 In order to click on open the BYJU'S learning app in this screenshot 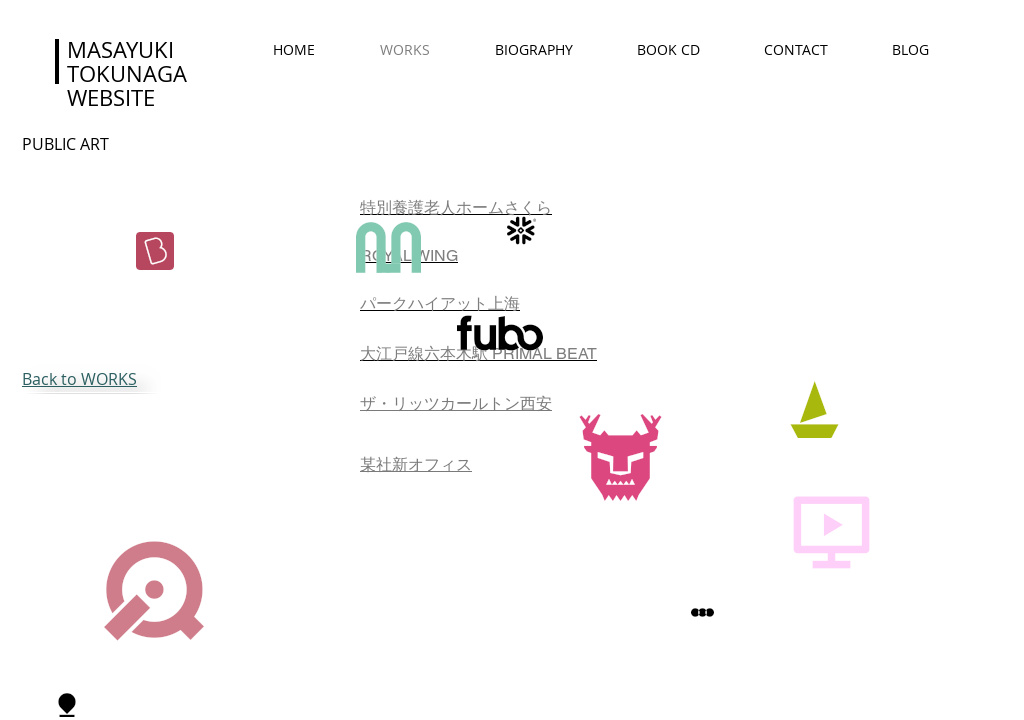, I will do `click(155, 251)`.